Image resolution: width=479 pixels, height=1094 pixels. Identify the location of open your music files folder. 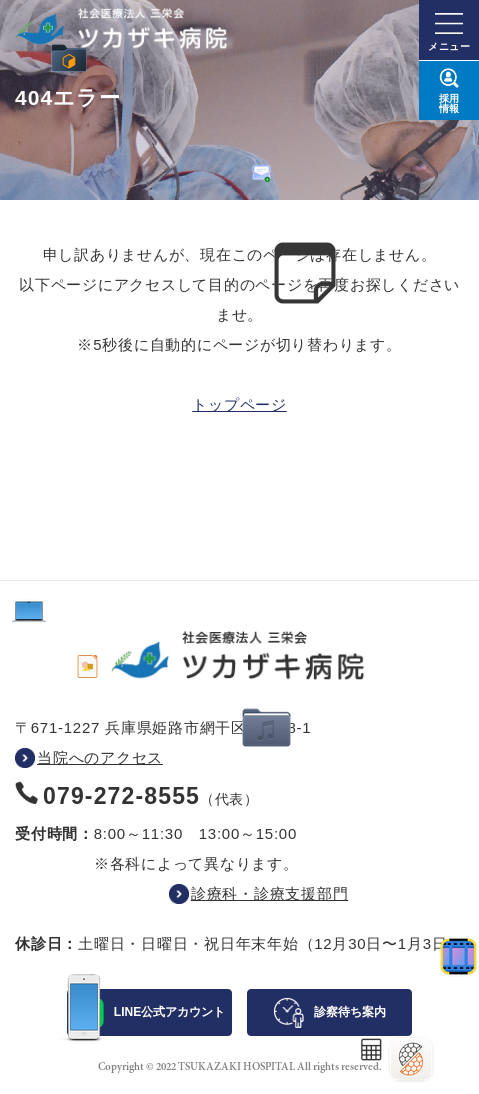
(266, 727).